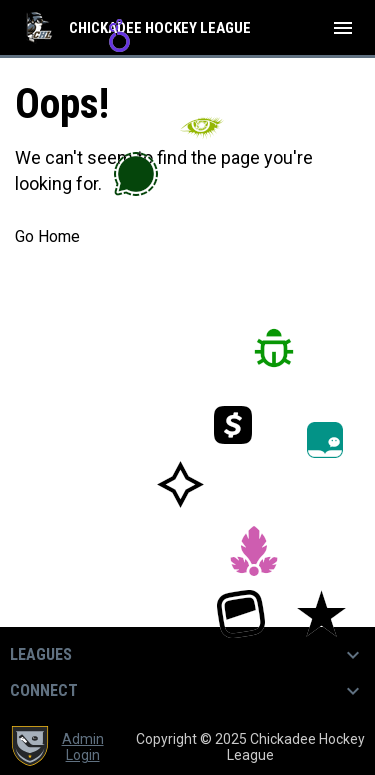 The width and height of the screenshot is (375, 775). What do you see at coordinates (180, 484) in the screenshot?
I see `indicates clear or sunny weather conditions` at bounding box center [180, 484].